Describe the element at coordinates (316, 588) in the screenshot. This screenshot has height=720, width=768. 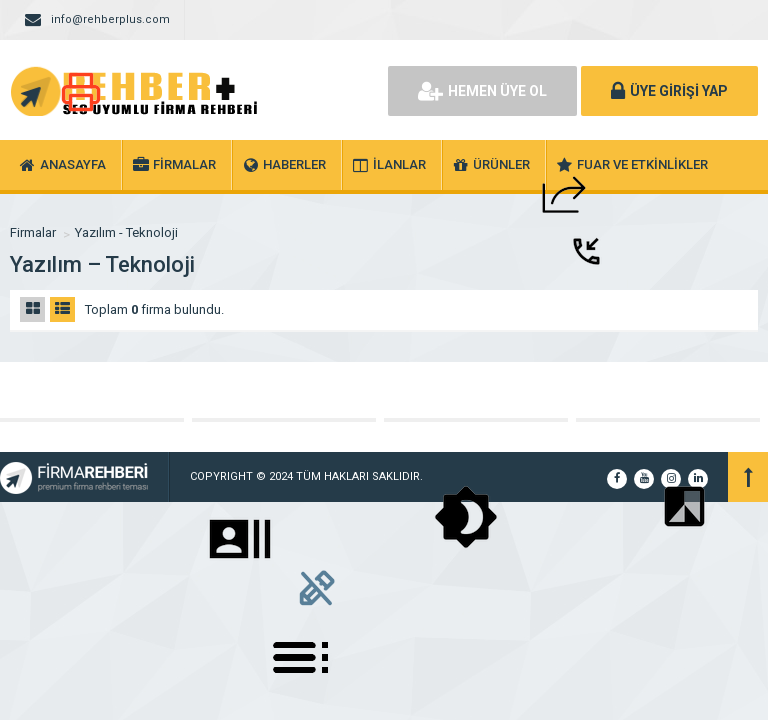
I see `editing is disabled or unavailable` at that location.